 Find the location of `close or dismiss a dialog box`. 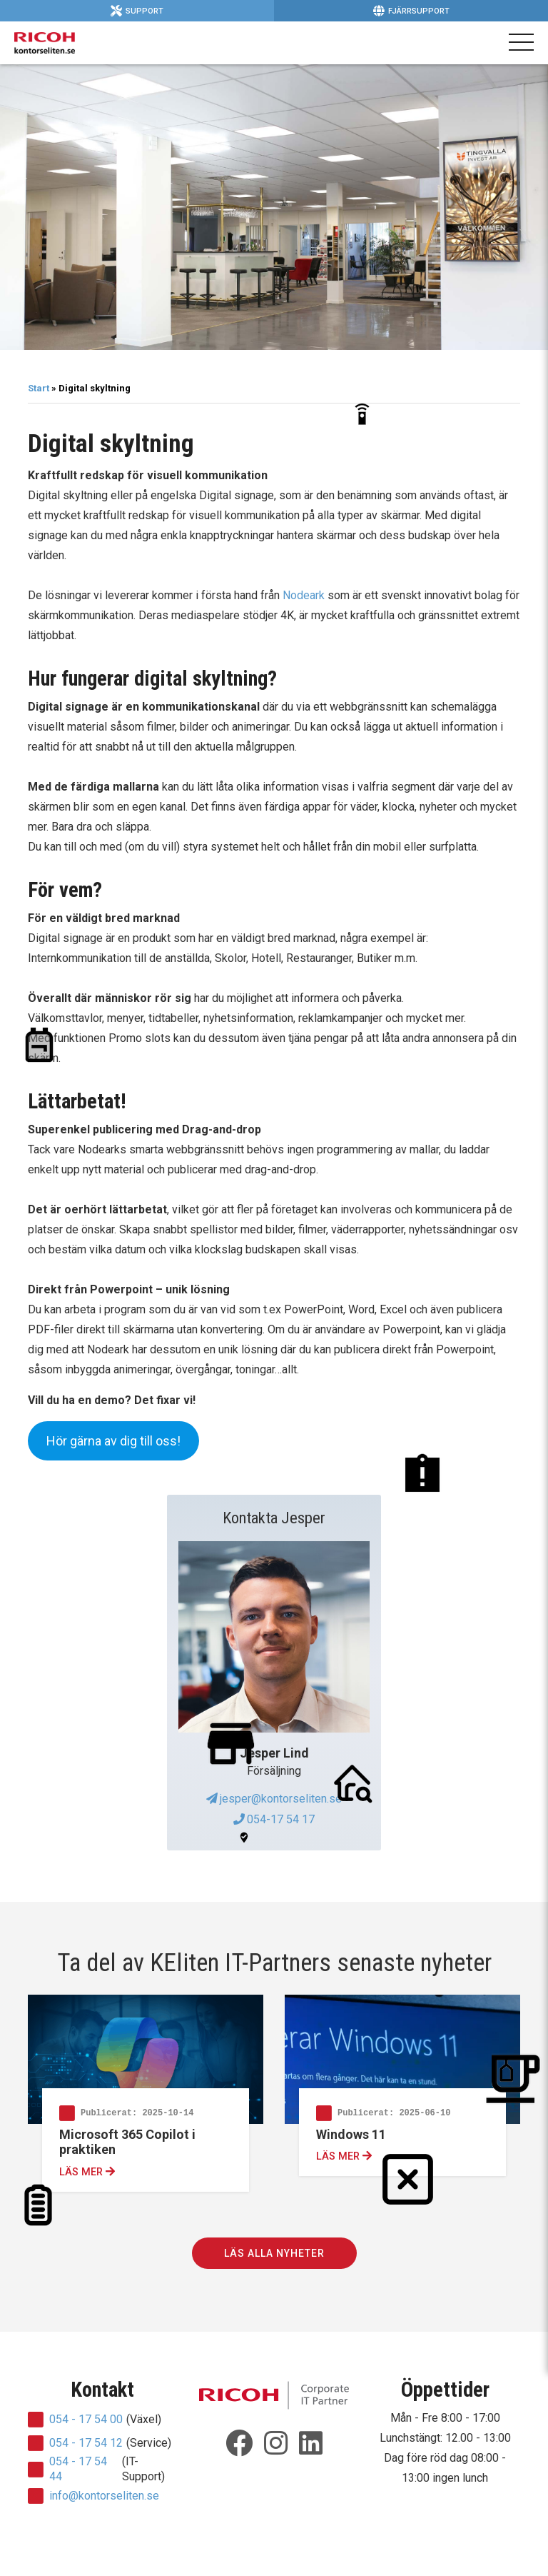

close or dismiss a dialog box is located at coordinates (407, 2179).